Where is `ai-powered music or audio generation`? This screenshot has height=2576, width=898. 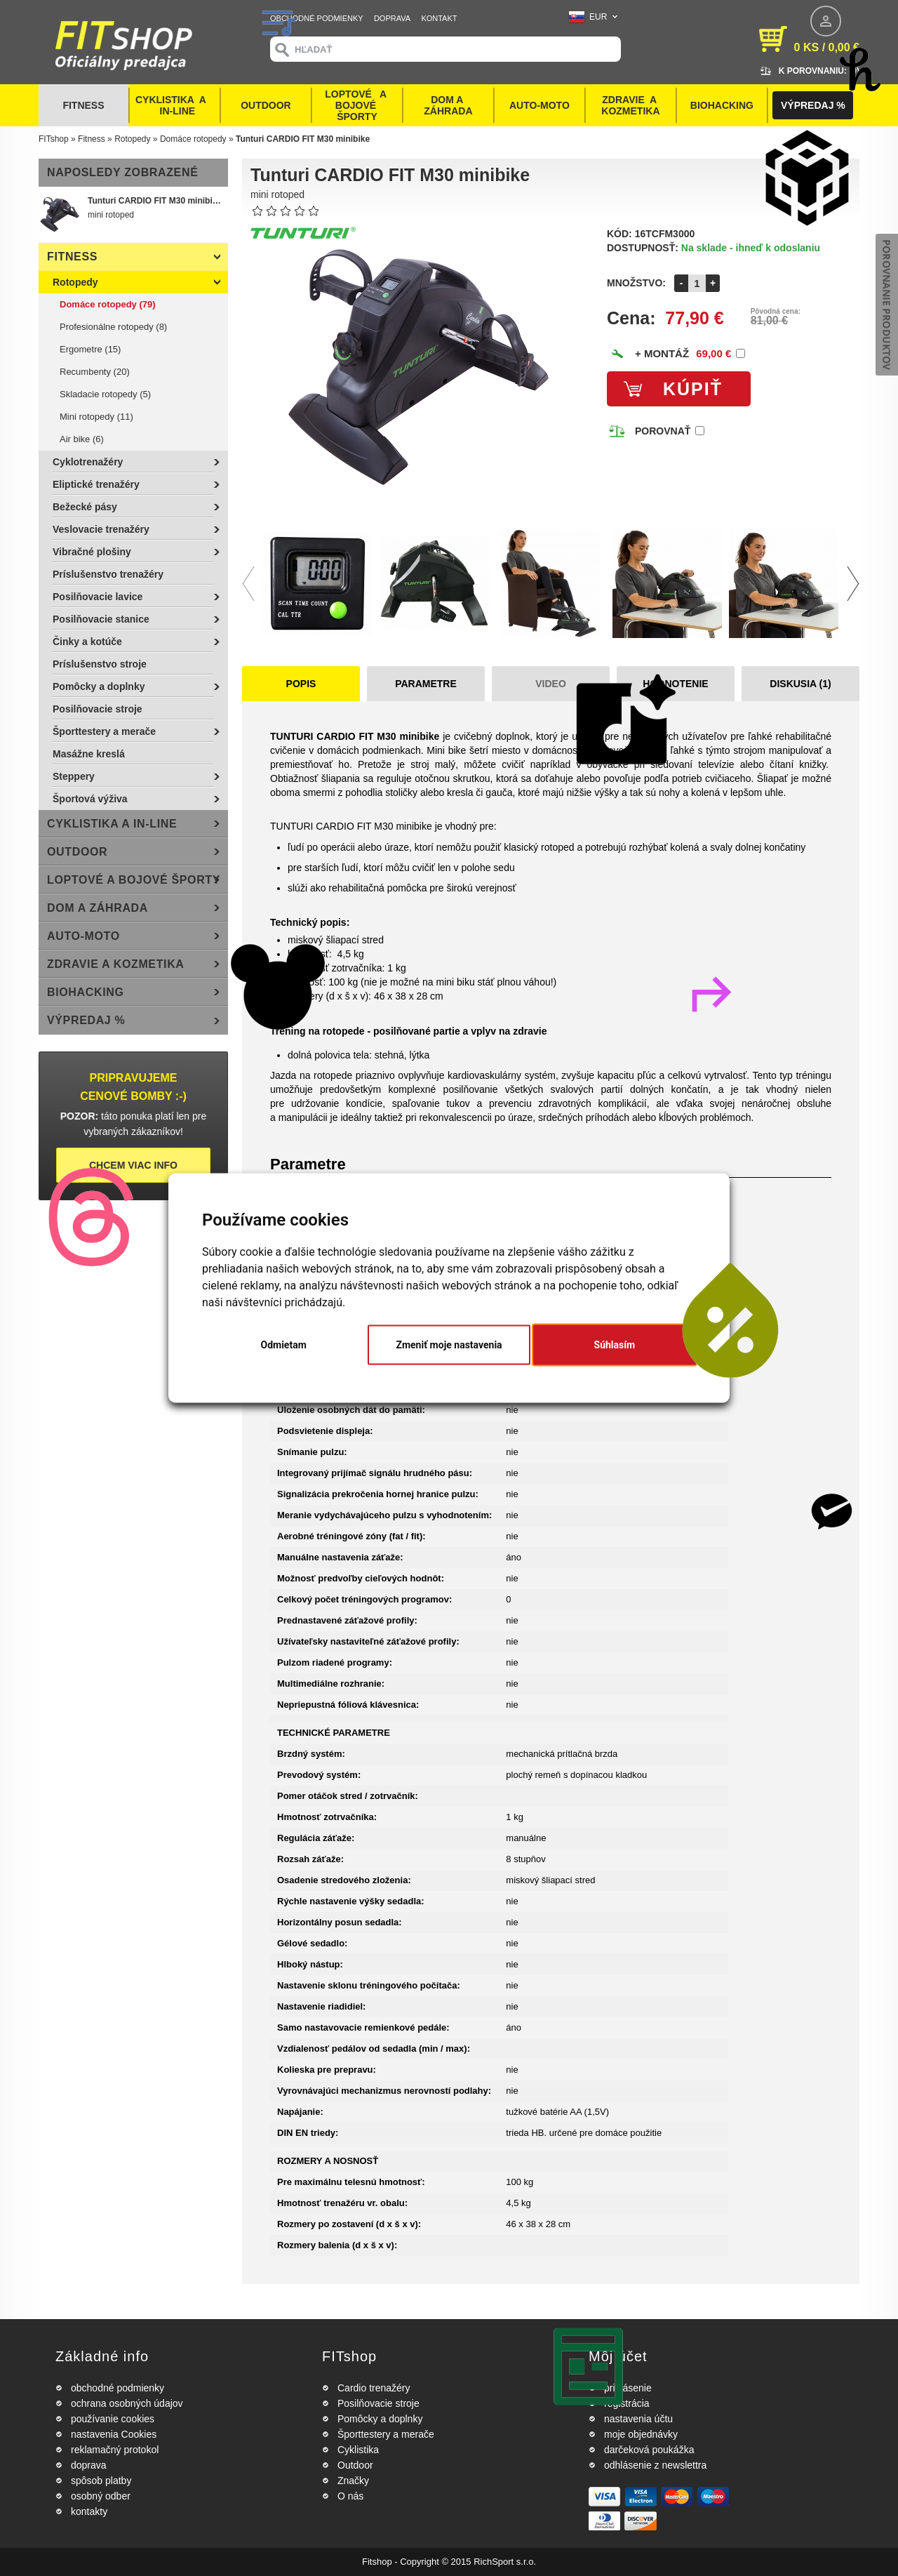 ai-powered music or audio generation is located at coordinates (622, 724).